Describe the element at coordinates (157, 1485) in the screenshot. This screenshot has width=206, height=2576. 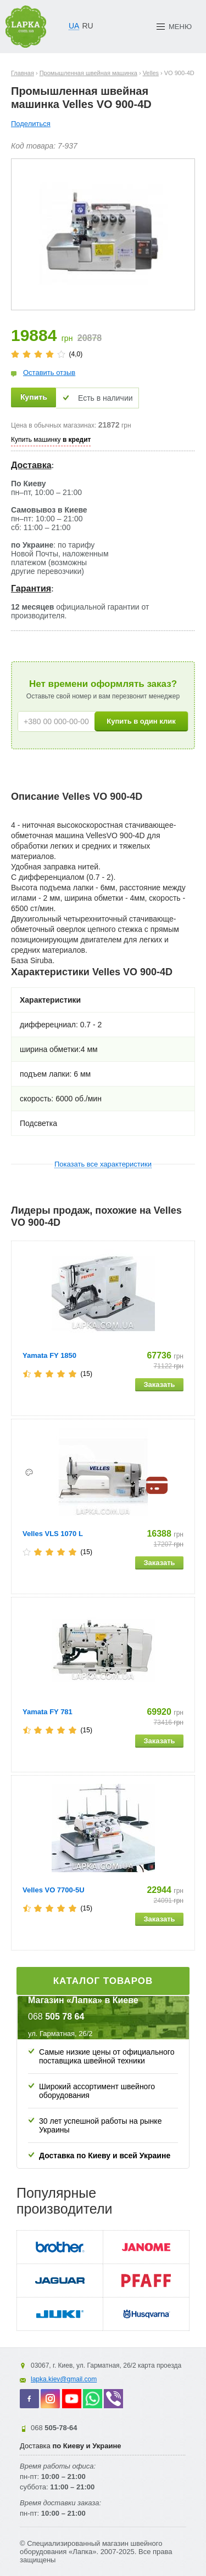
I see `manage payment methods` at that location.